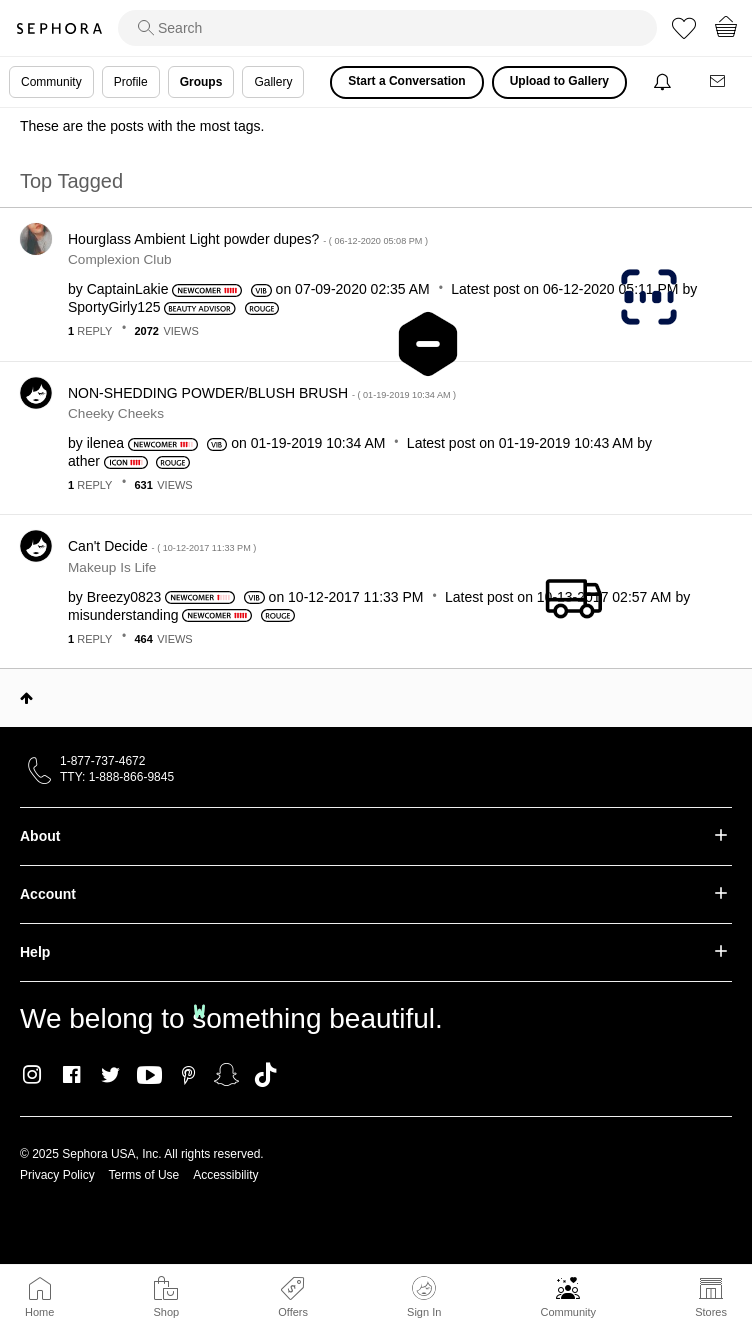 This screenshot has height=1329, width=752. Describe the element at coordinates (428, 344) in the screenshot. I see `remove item from collection` at that location.